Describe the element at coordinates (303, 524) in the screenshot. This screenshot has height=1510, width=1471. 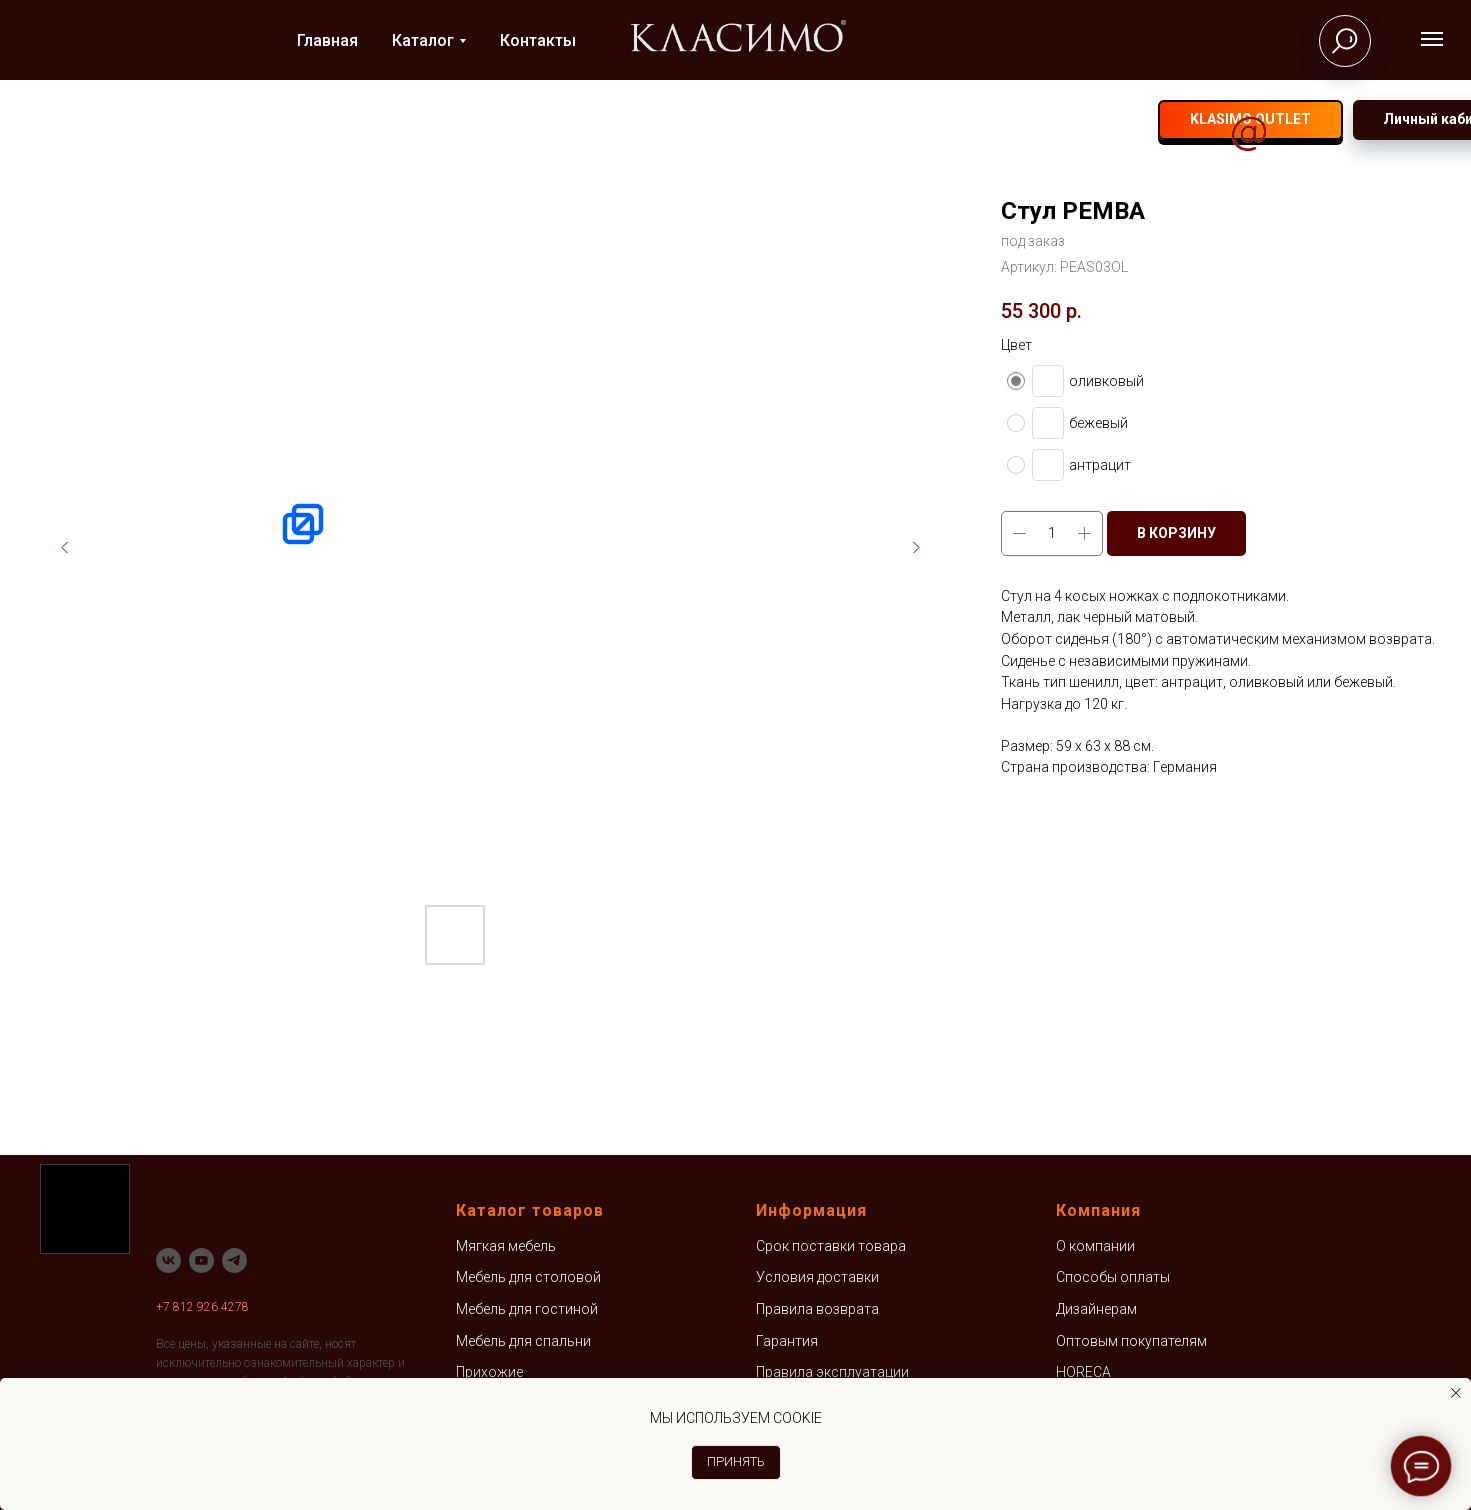
I see `view overlapping or intersecting layers` at that location.